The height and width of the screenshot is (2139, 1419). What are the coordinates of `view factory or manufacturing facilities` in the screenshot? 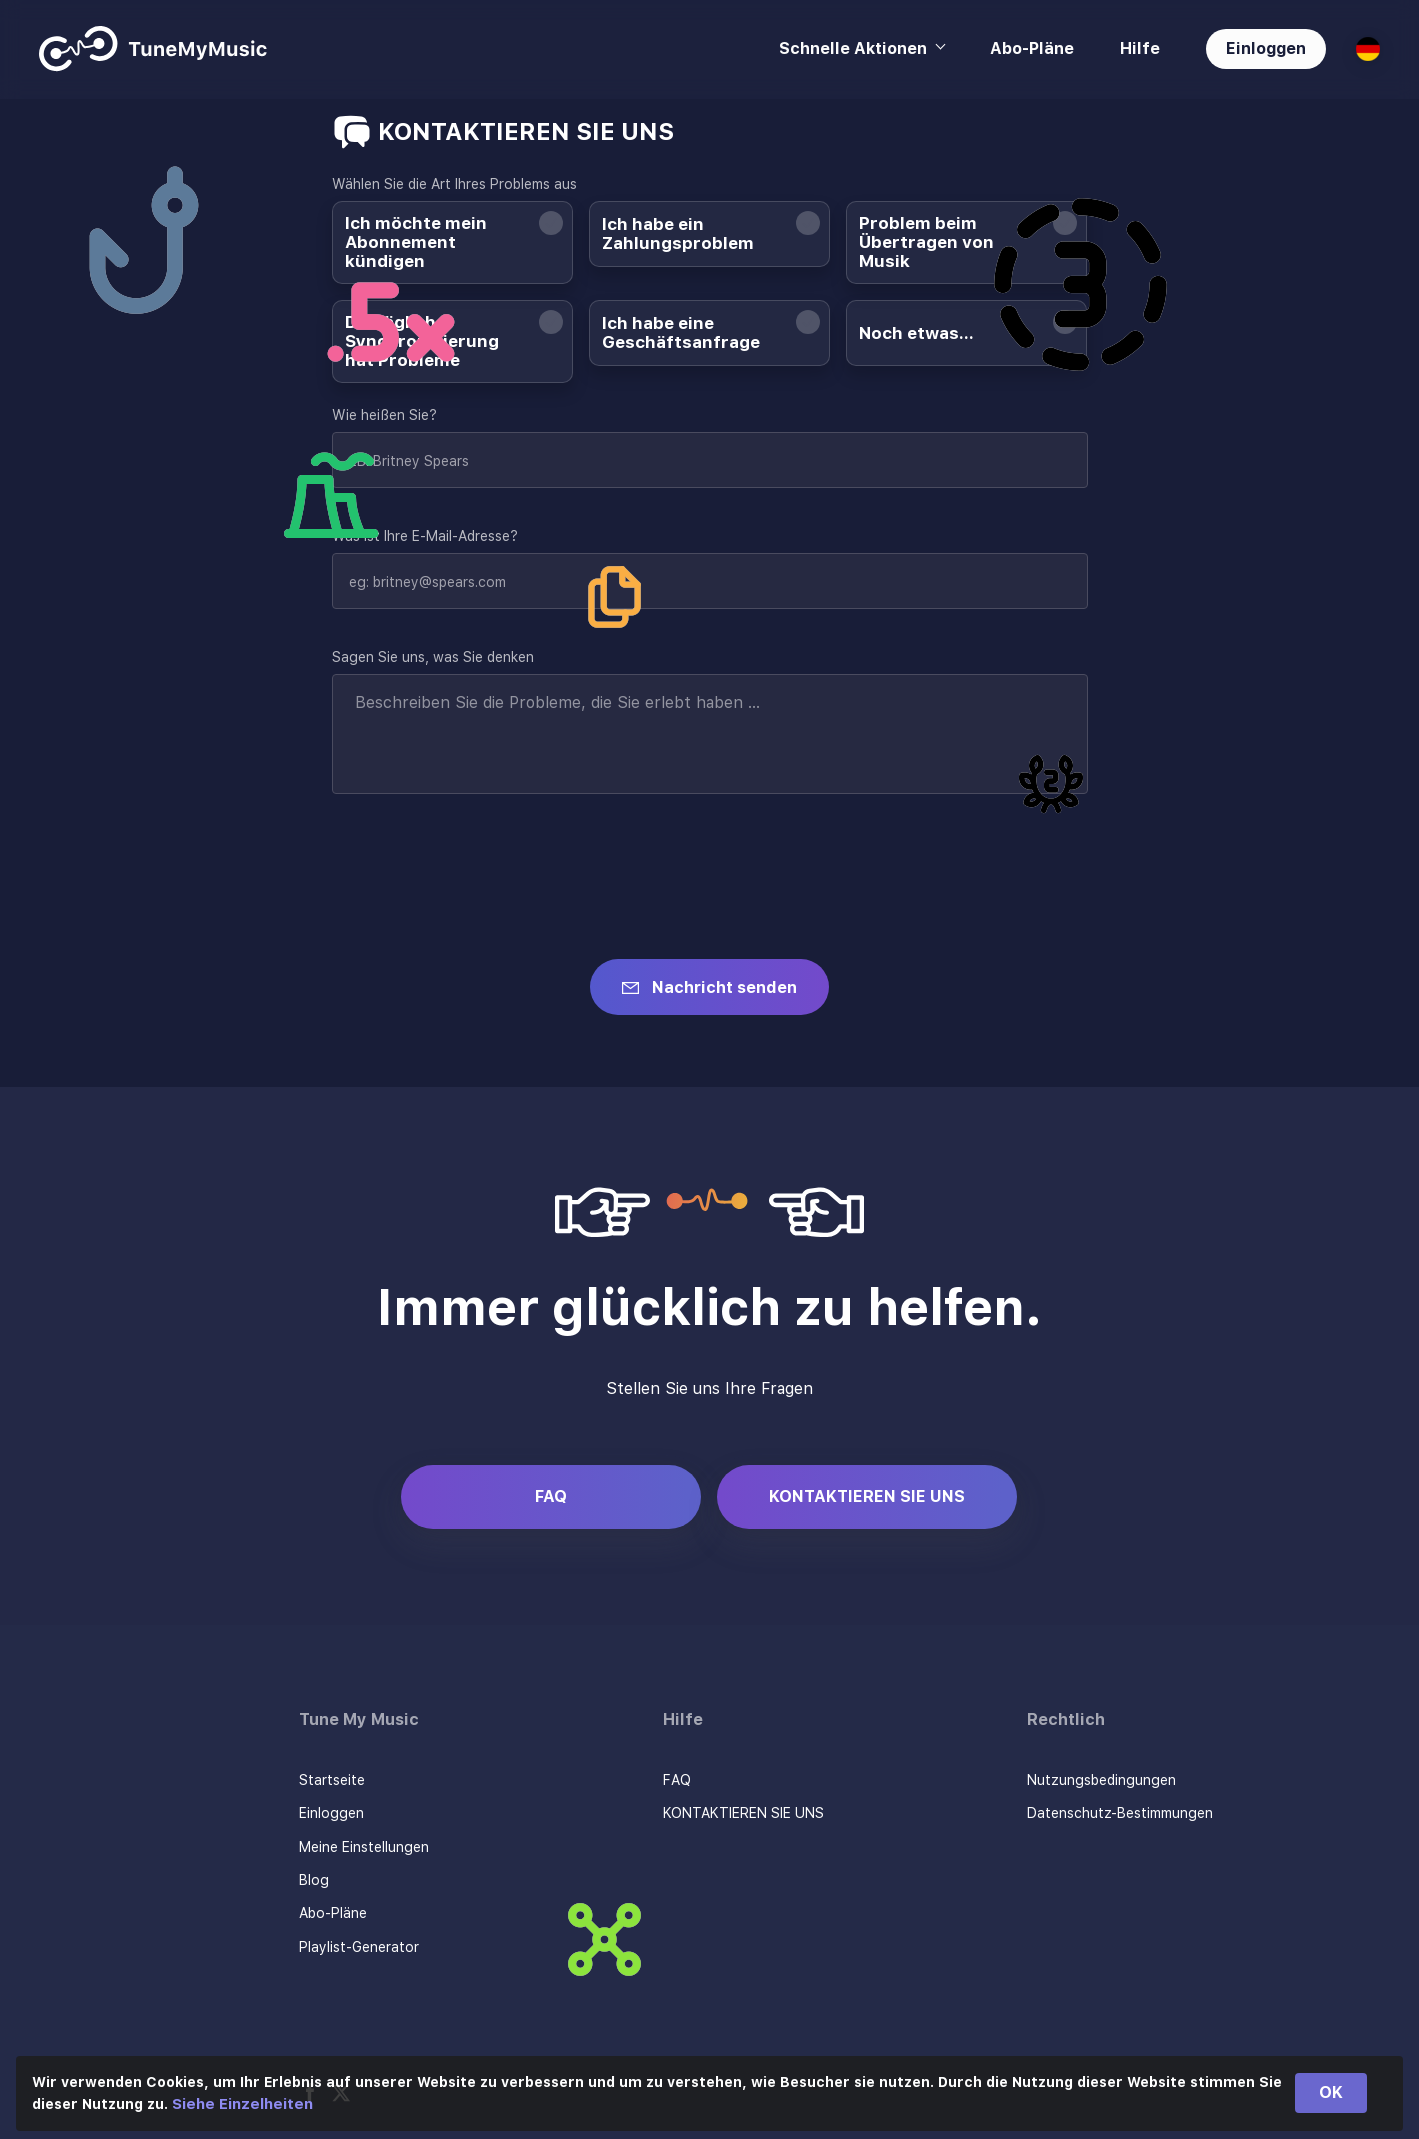 It's located at (329, 493).